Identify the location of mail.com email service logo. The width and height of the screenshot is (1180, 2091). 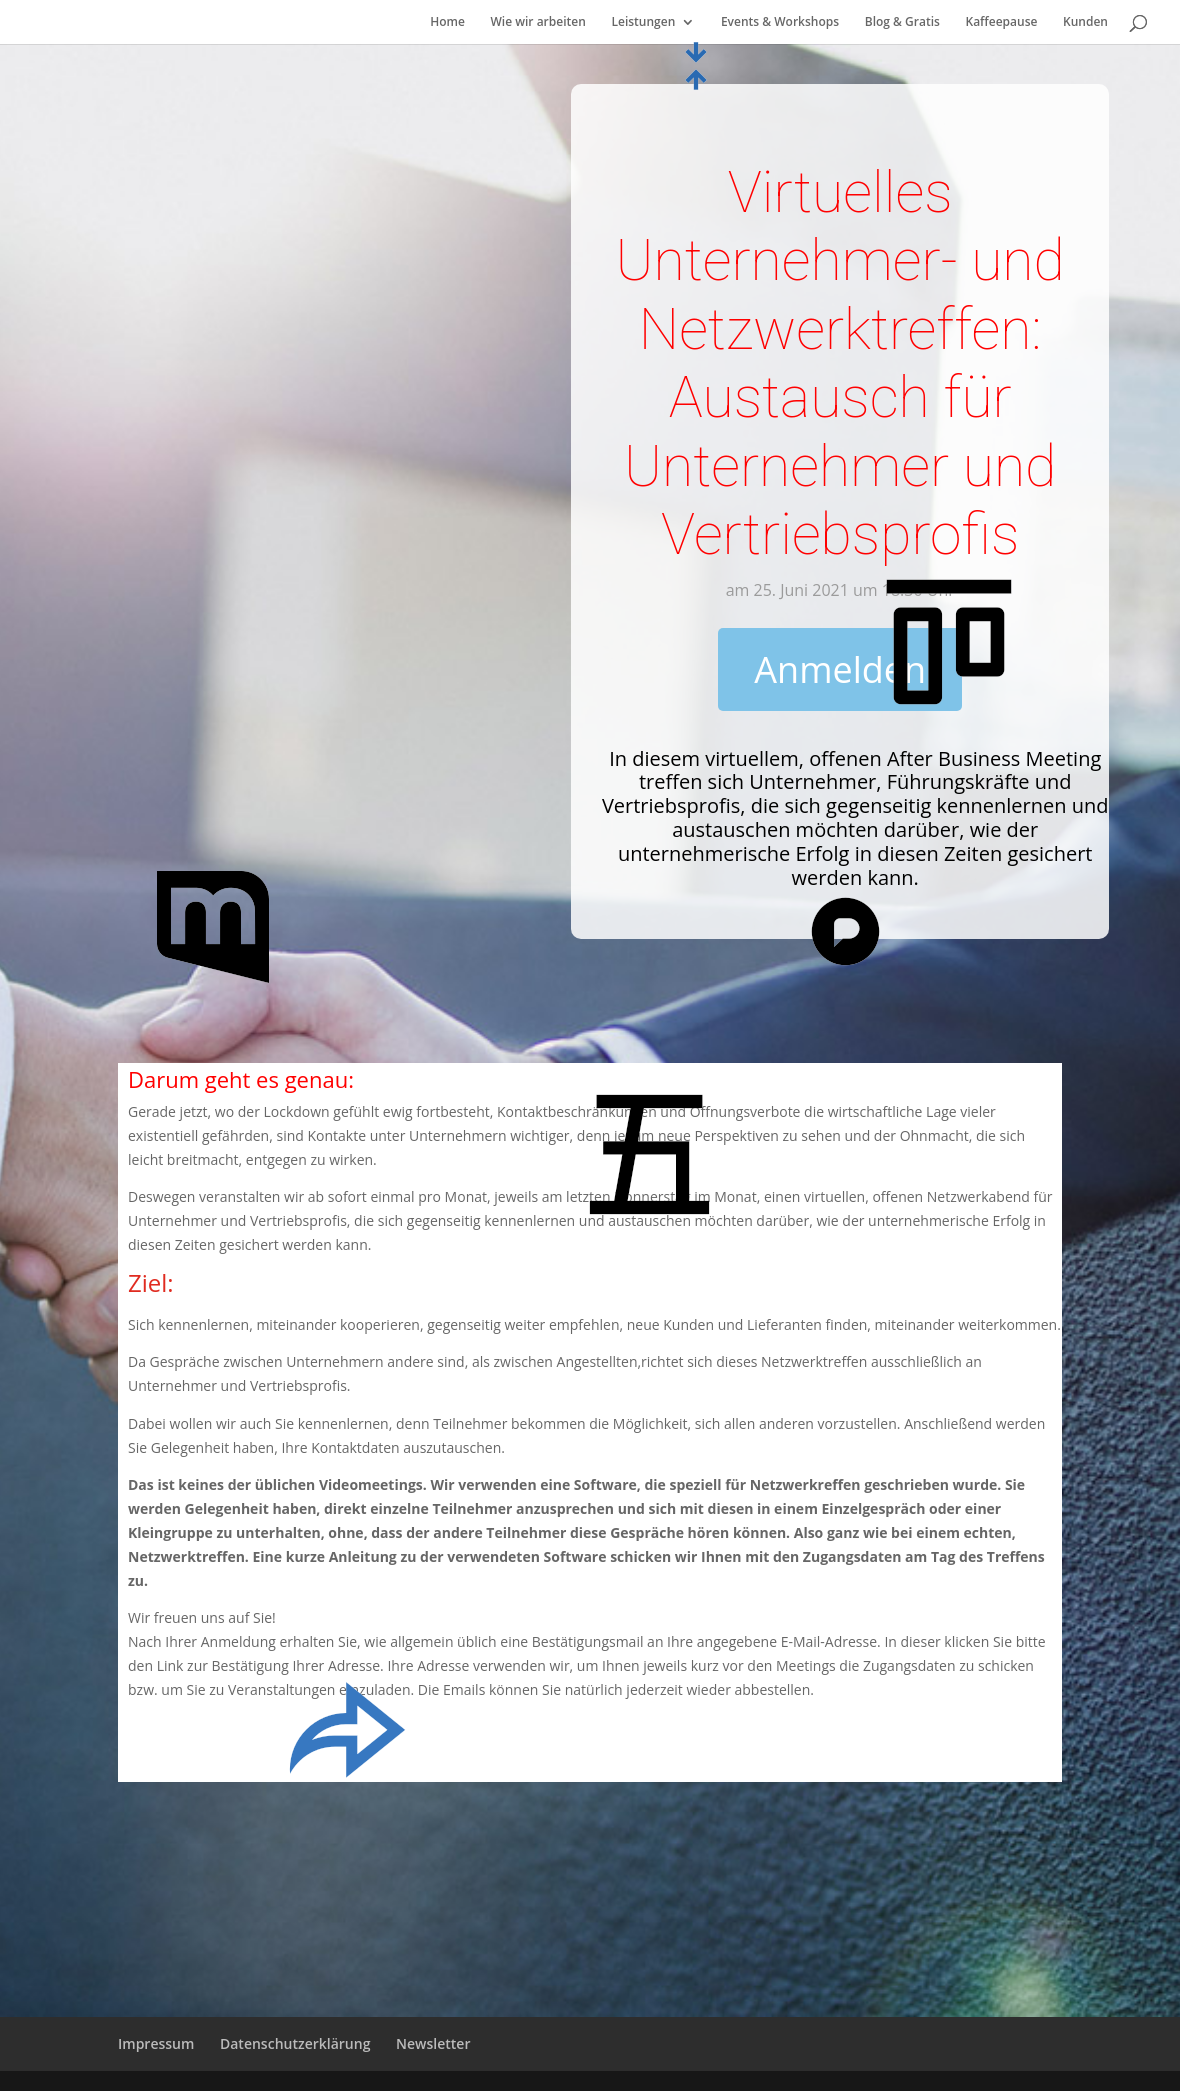
(213, 927).